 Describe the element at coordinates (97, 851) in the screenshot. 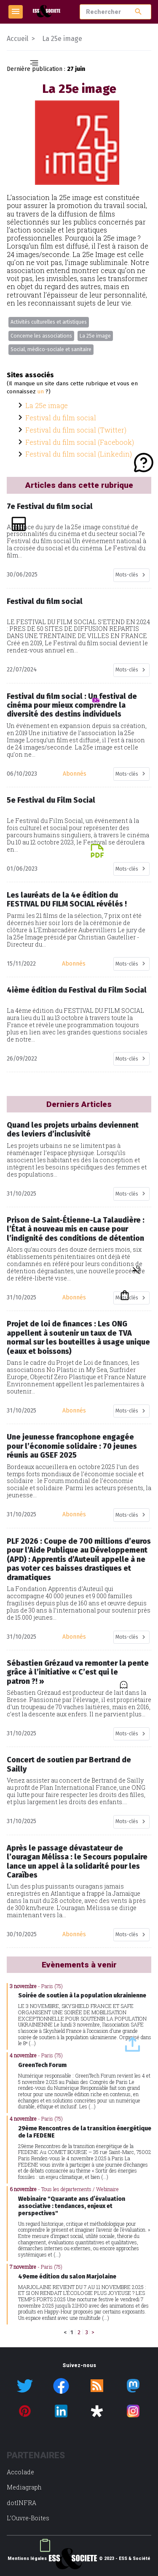

I see `view or open a PDF document` at that location.